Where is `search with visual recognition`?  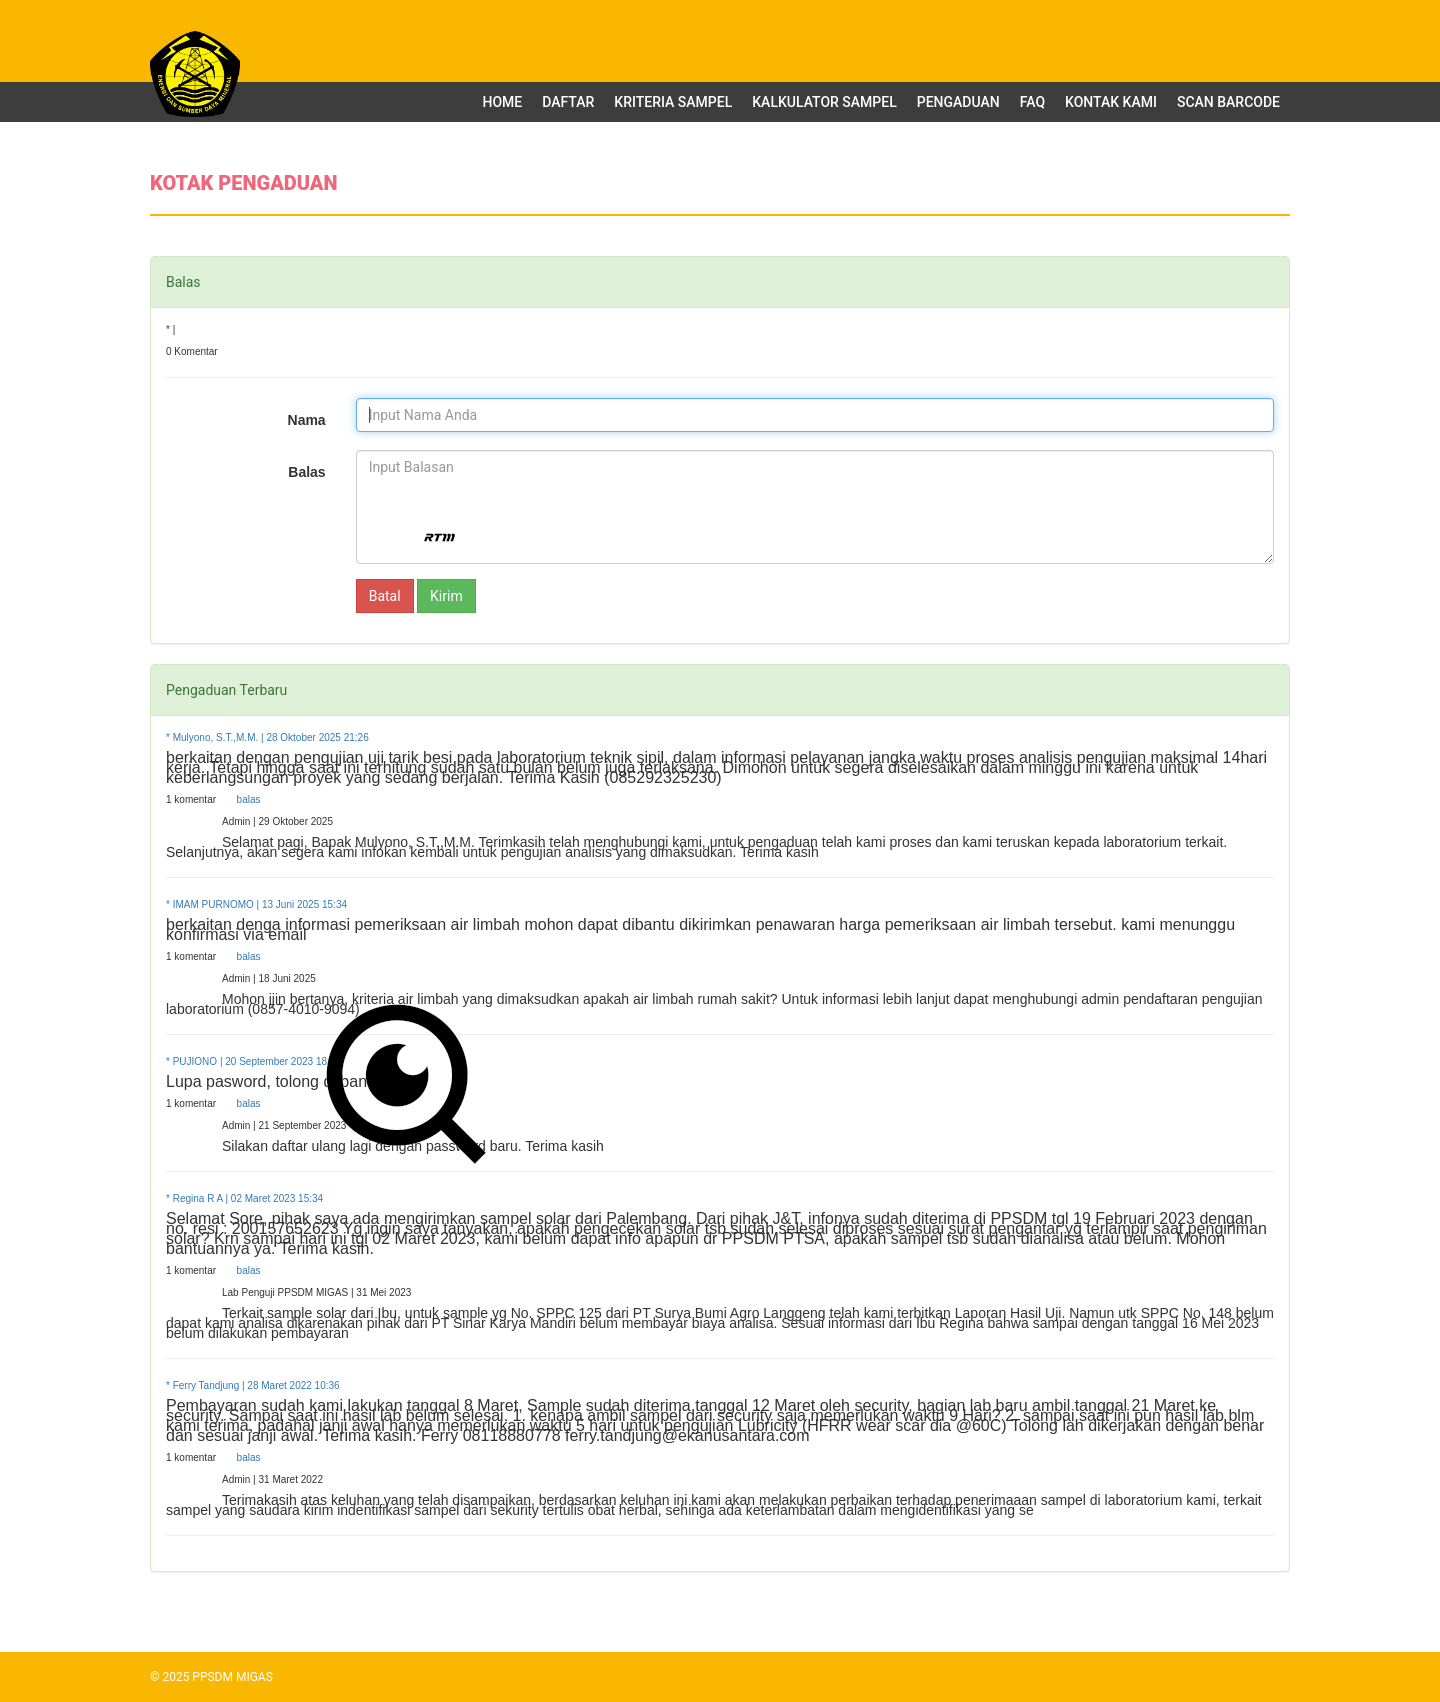 search with visual recognition is located at coordinates (405, 1083).